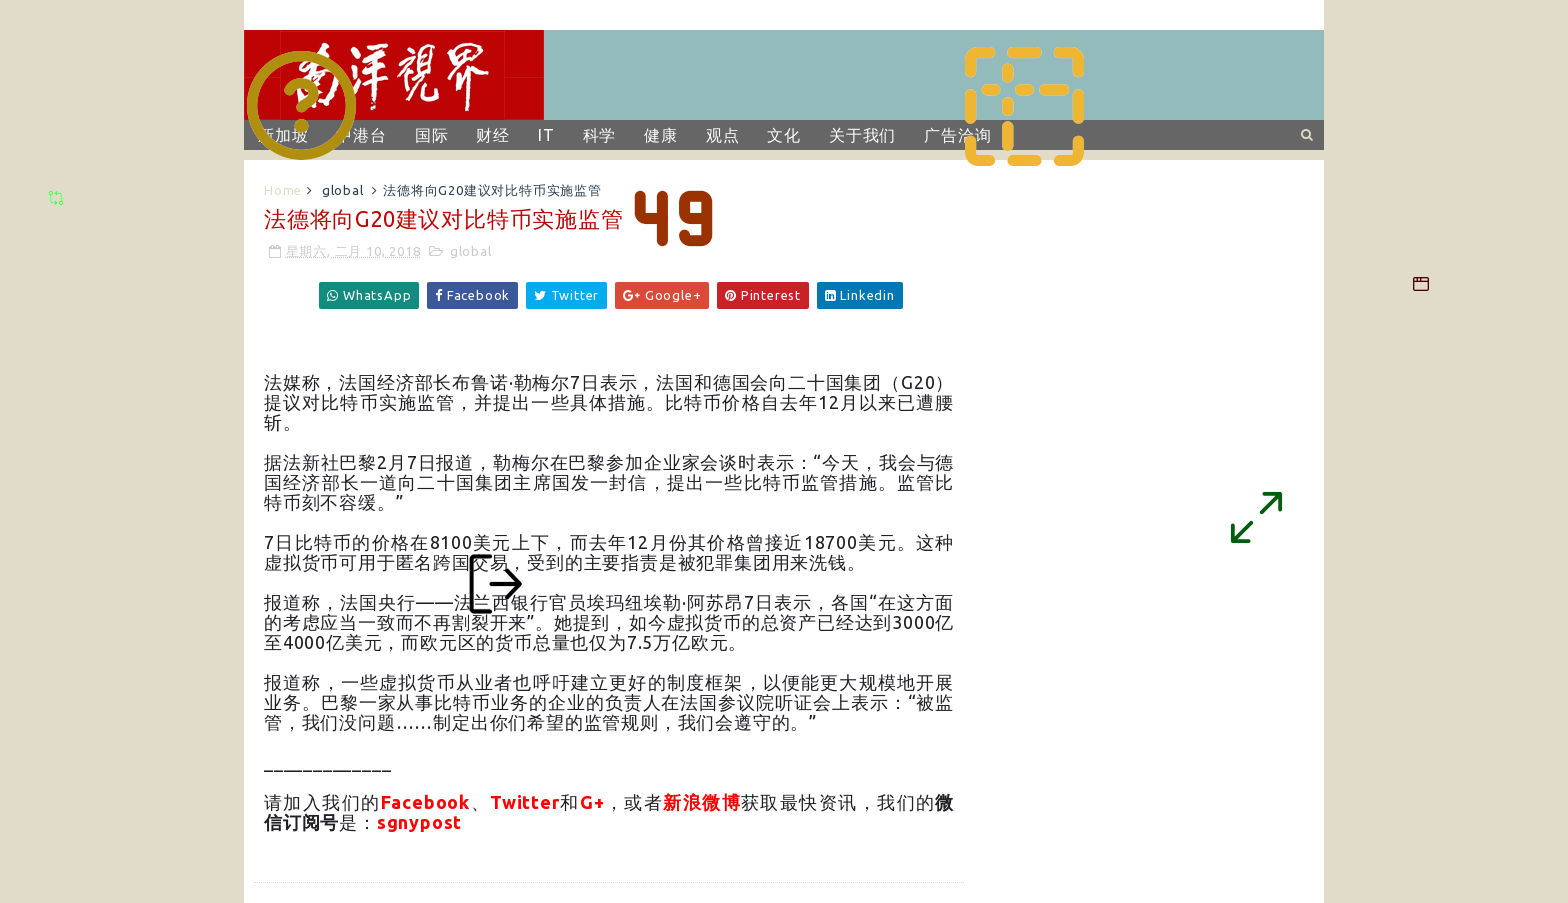 The height and width of the screenshot is (903, 1568). I want to click on access help or support, so click(301, 105).